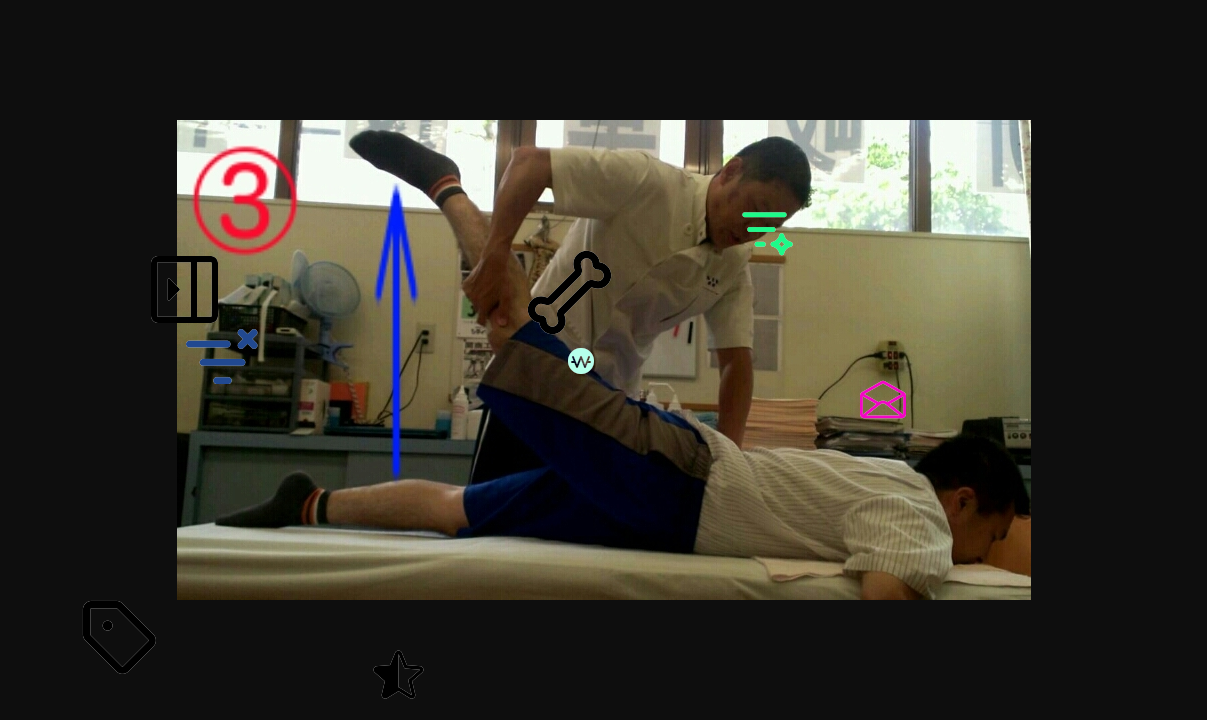 The height and width of the screenshot is (720, 1207). Describe the element at coordinates (569, 292) in the screenshot. I see `access pet-related features or settings` at that location.